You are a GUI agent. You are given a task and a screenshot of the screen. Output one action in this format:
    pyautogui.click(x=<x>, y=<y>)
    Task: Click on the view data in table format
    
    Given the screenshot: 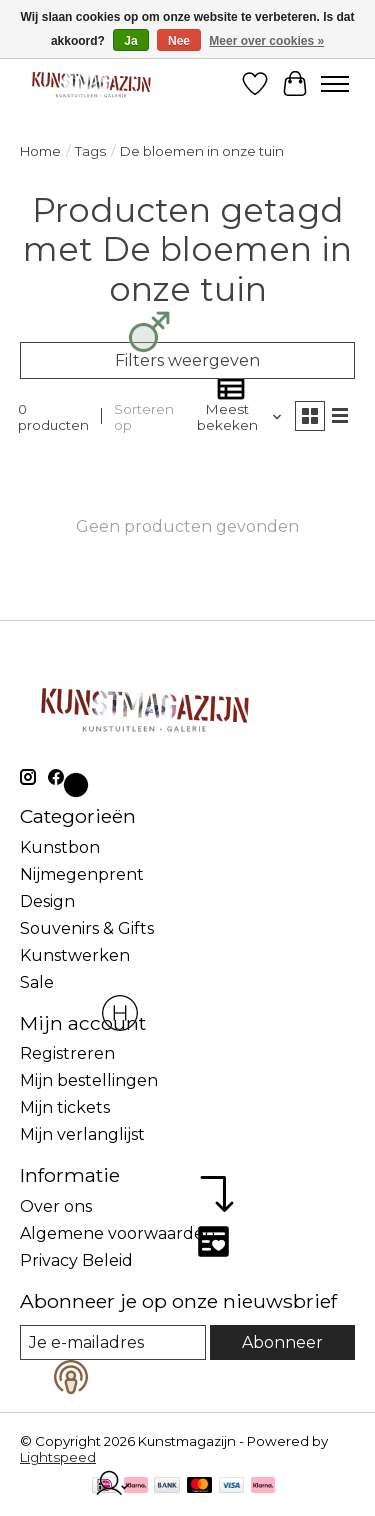 What is the action you would take?
    pyautogui.click(x=231, y=389)
    